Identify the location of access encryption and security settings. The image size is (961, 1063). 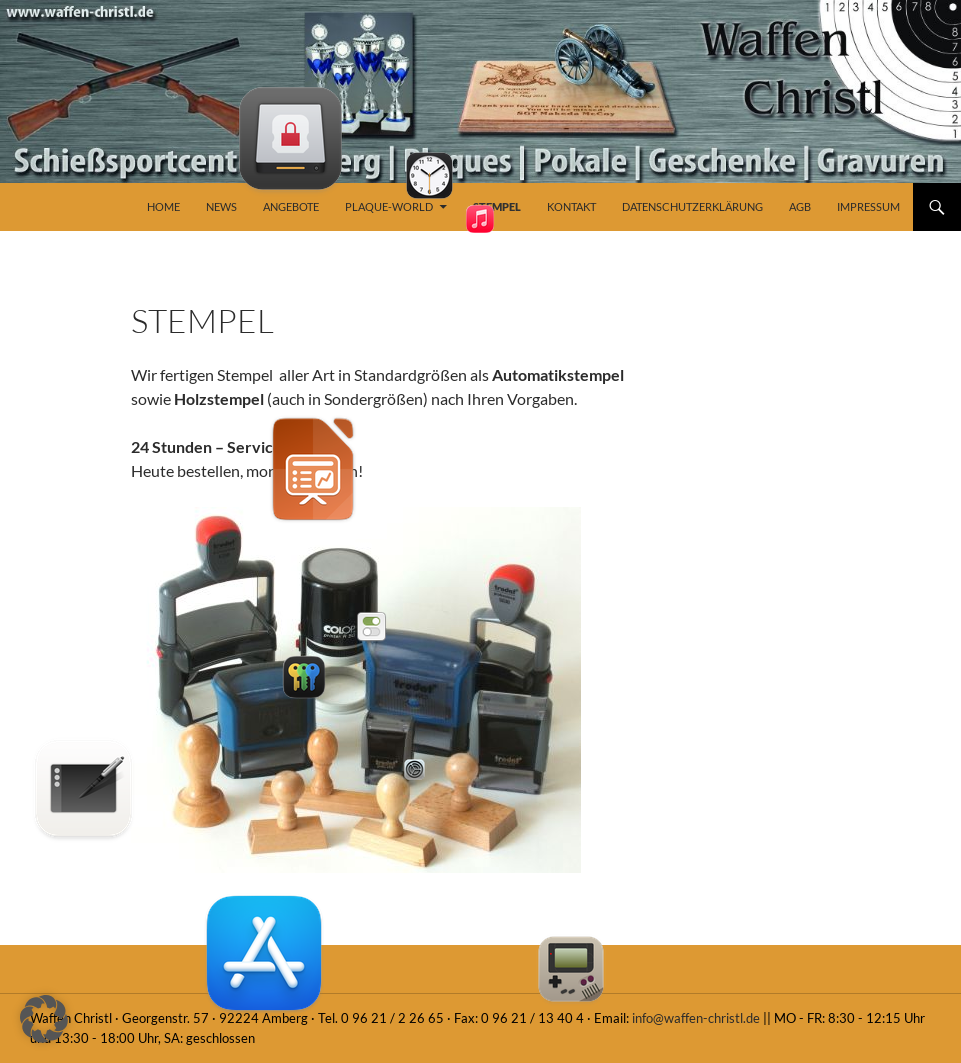
(290, 138).